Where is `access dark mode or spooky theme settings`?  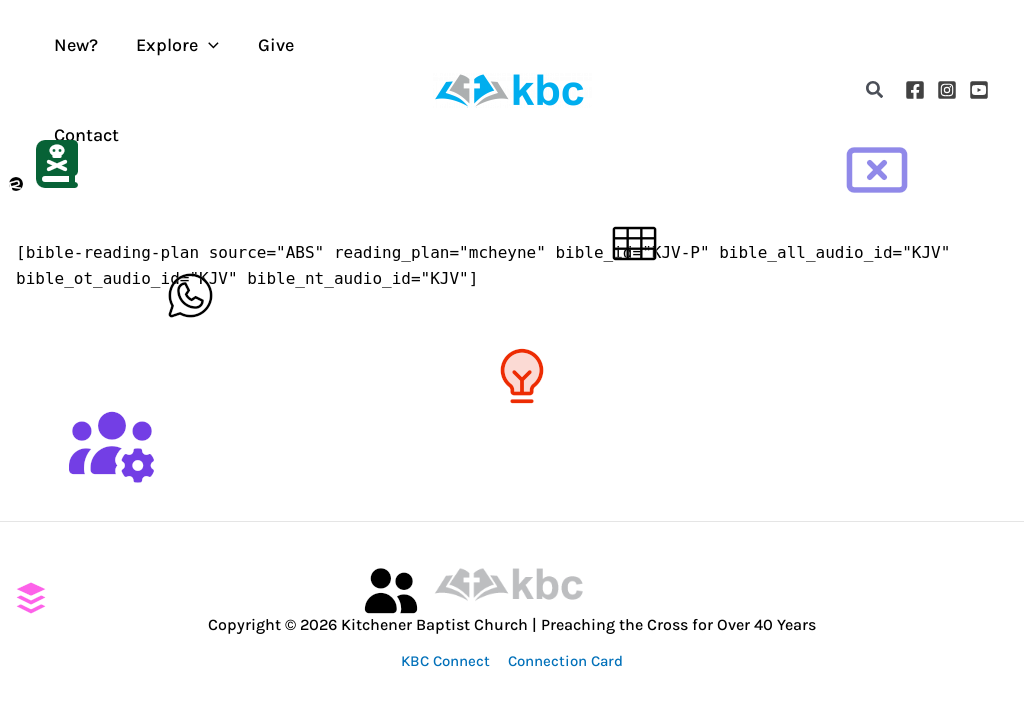 access dark mode or spooky theme settings is located at coordinates (57, 164).